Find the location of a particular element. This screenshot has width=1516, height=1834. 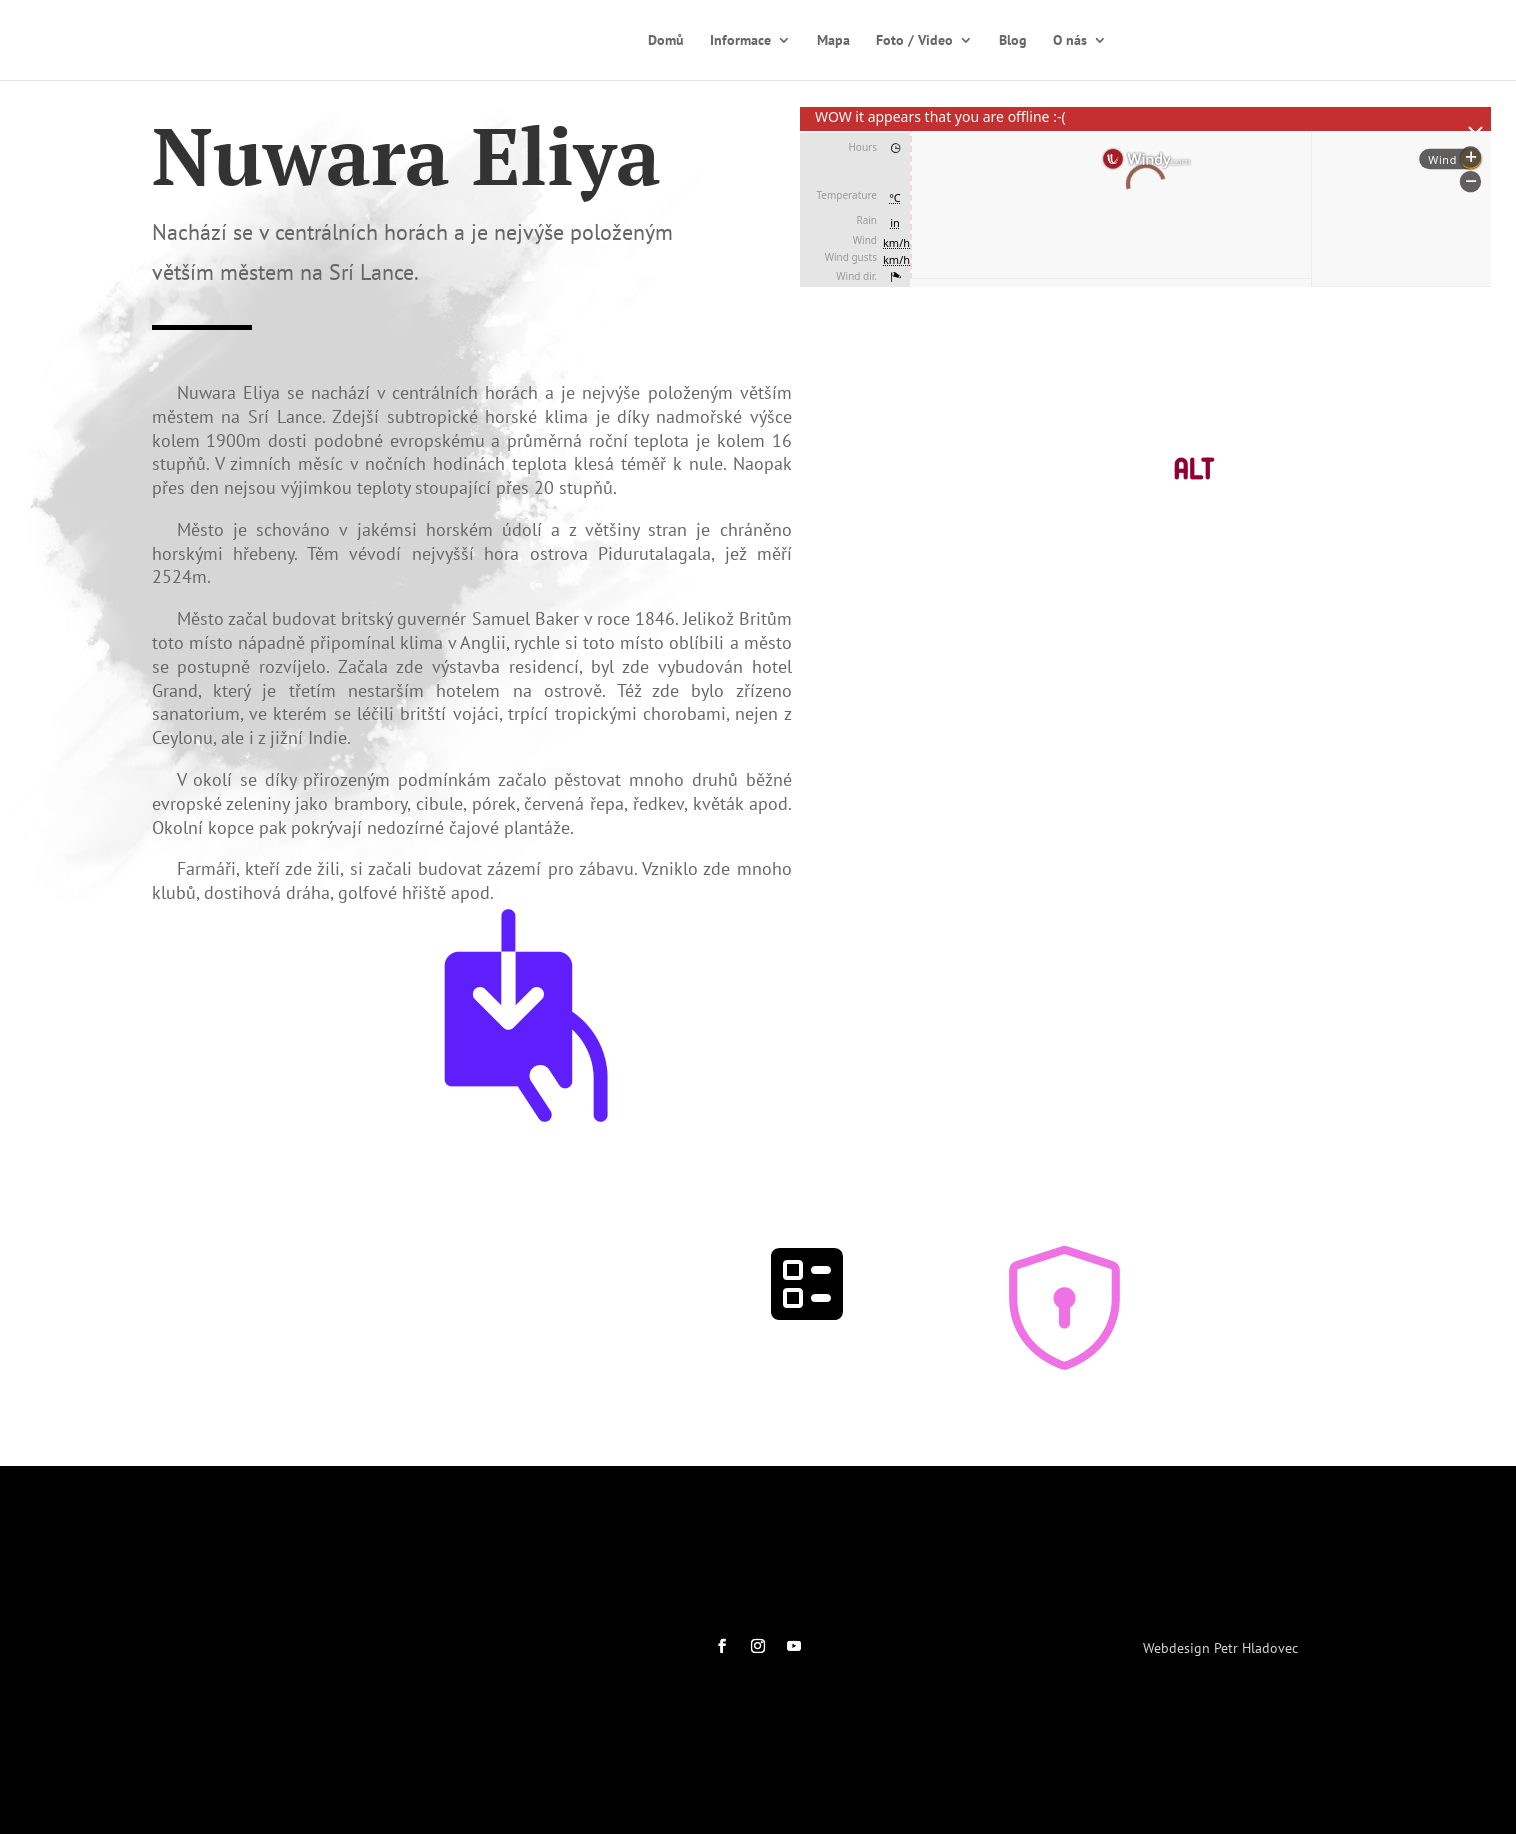

view ballot or voting options is located at coordinates (807, 1284).